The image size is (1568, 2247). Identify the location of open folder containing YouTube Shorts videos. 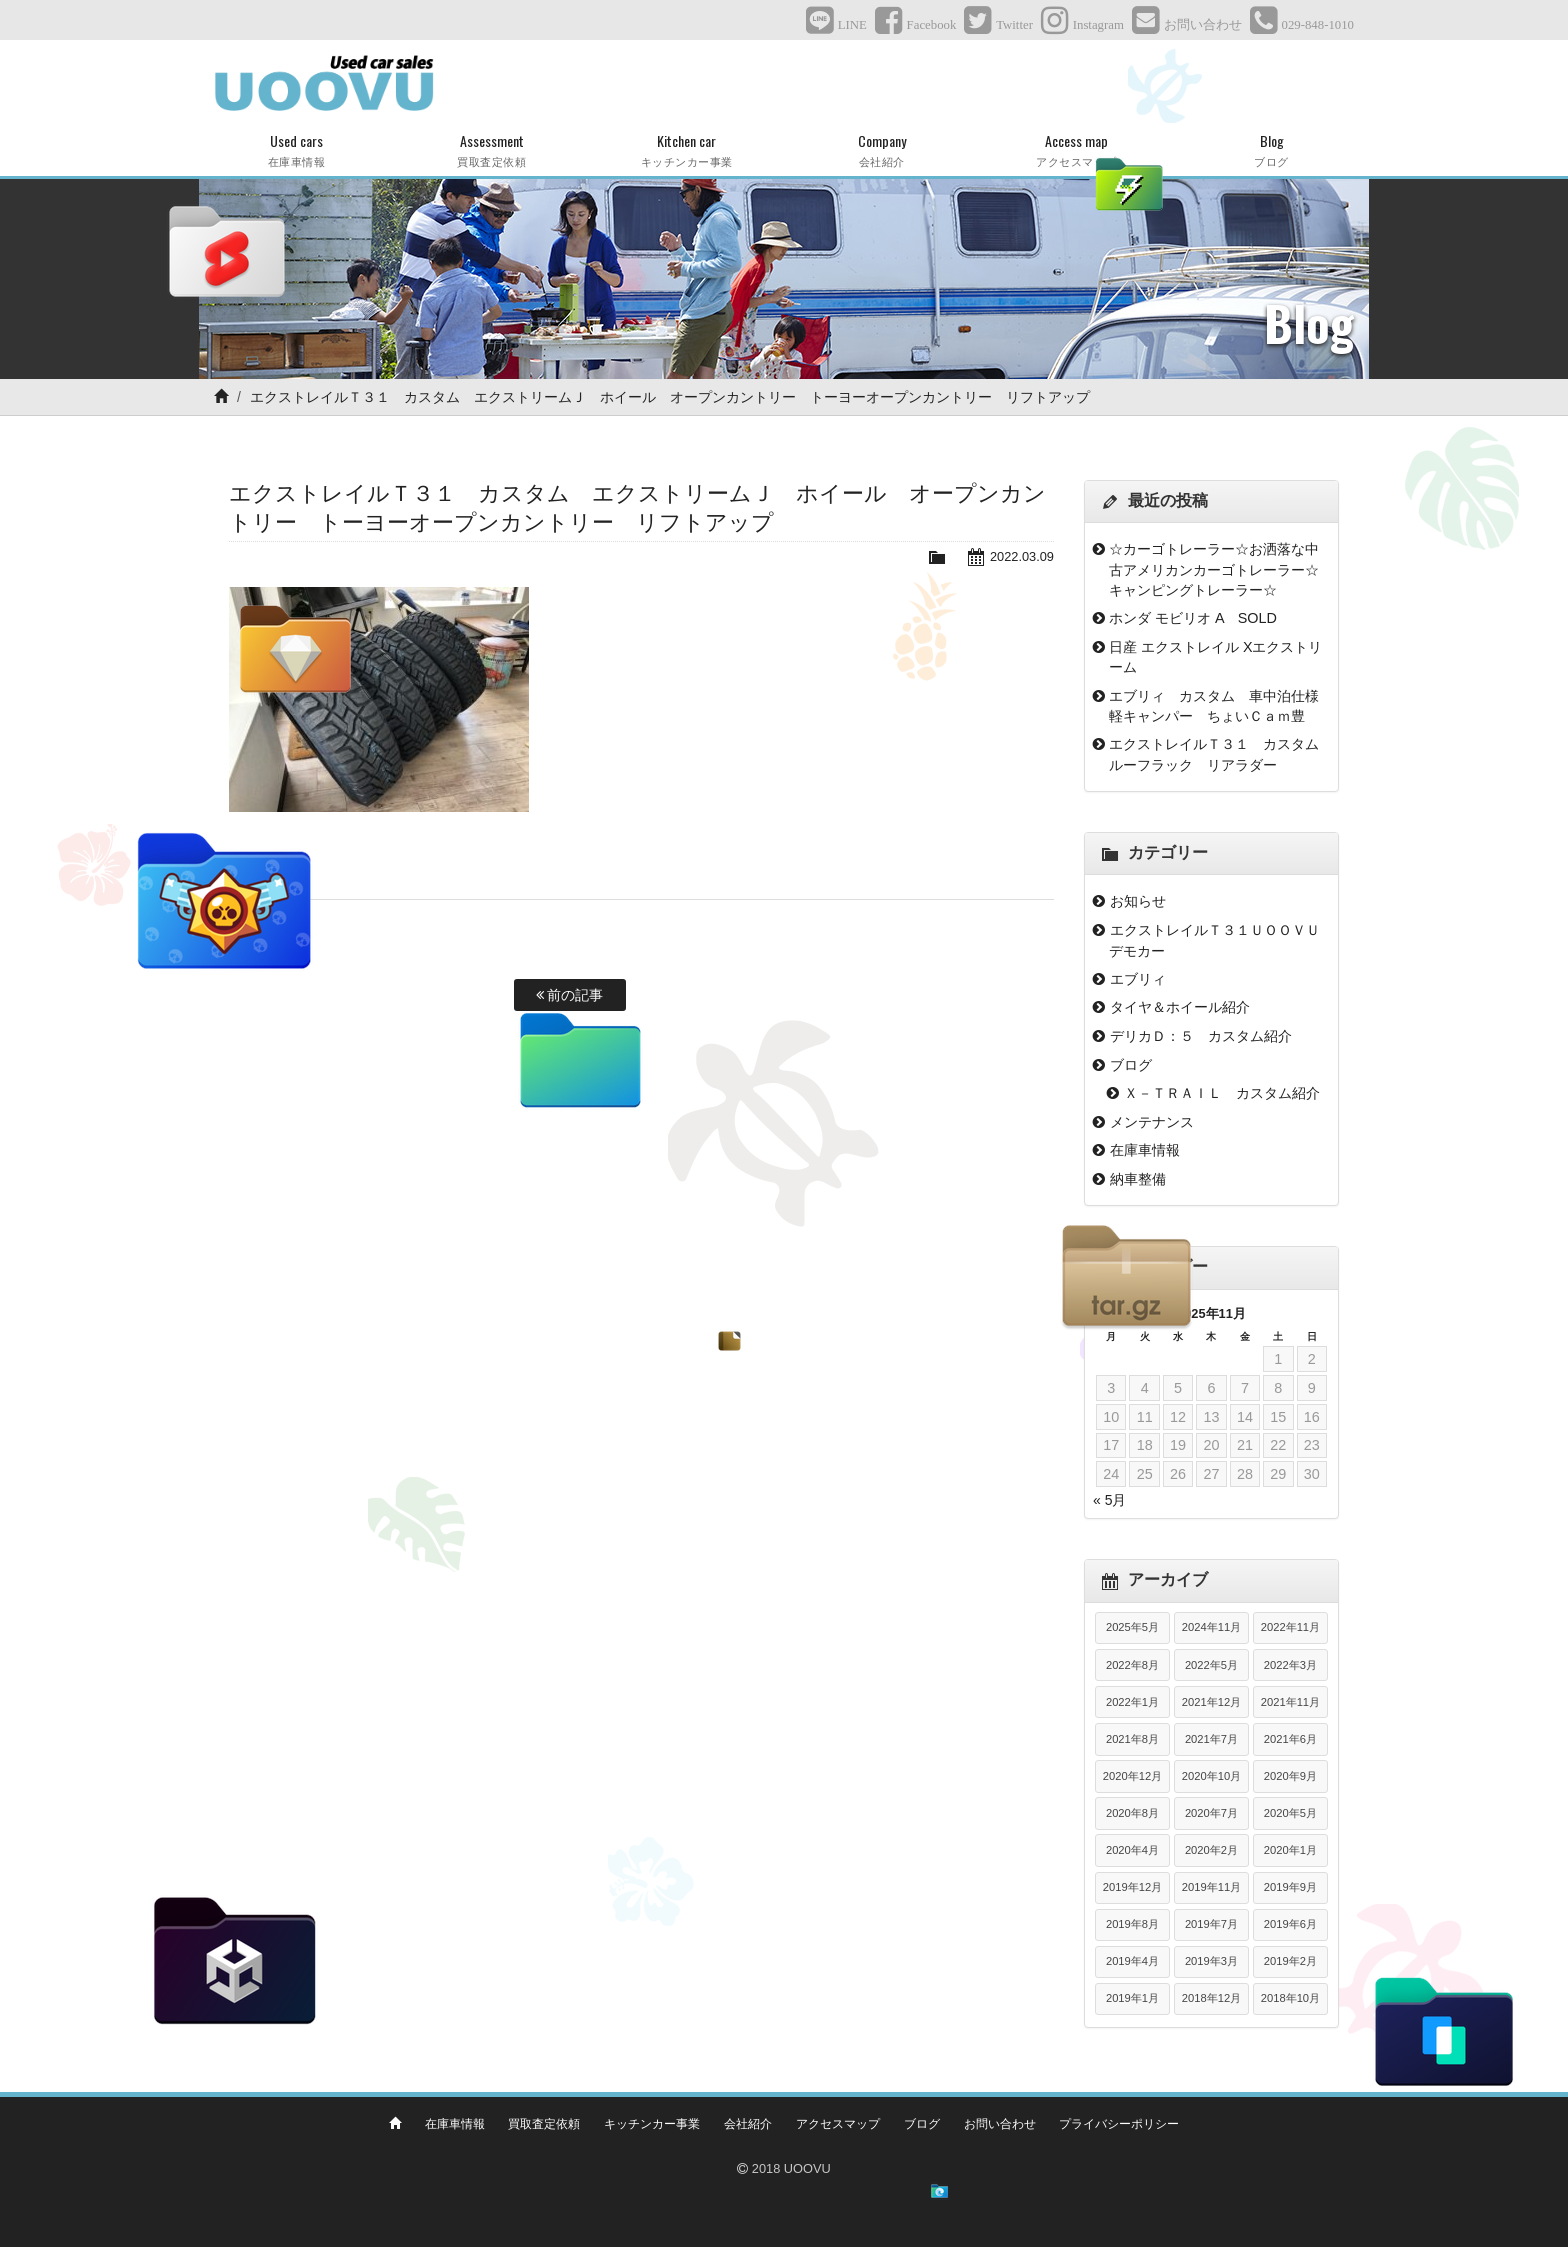
(226, 254).